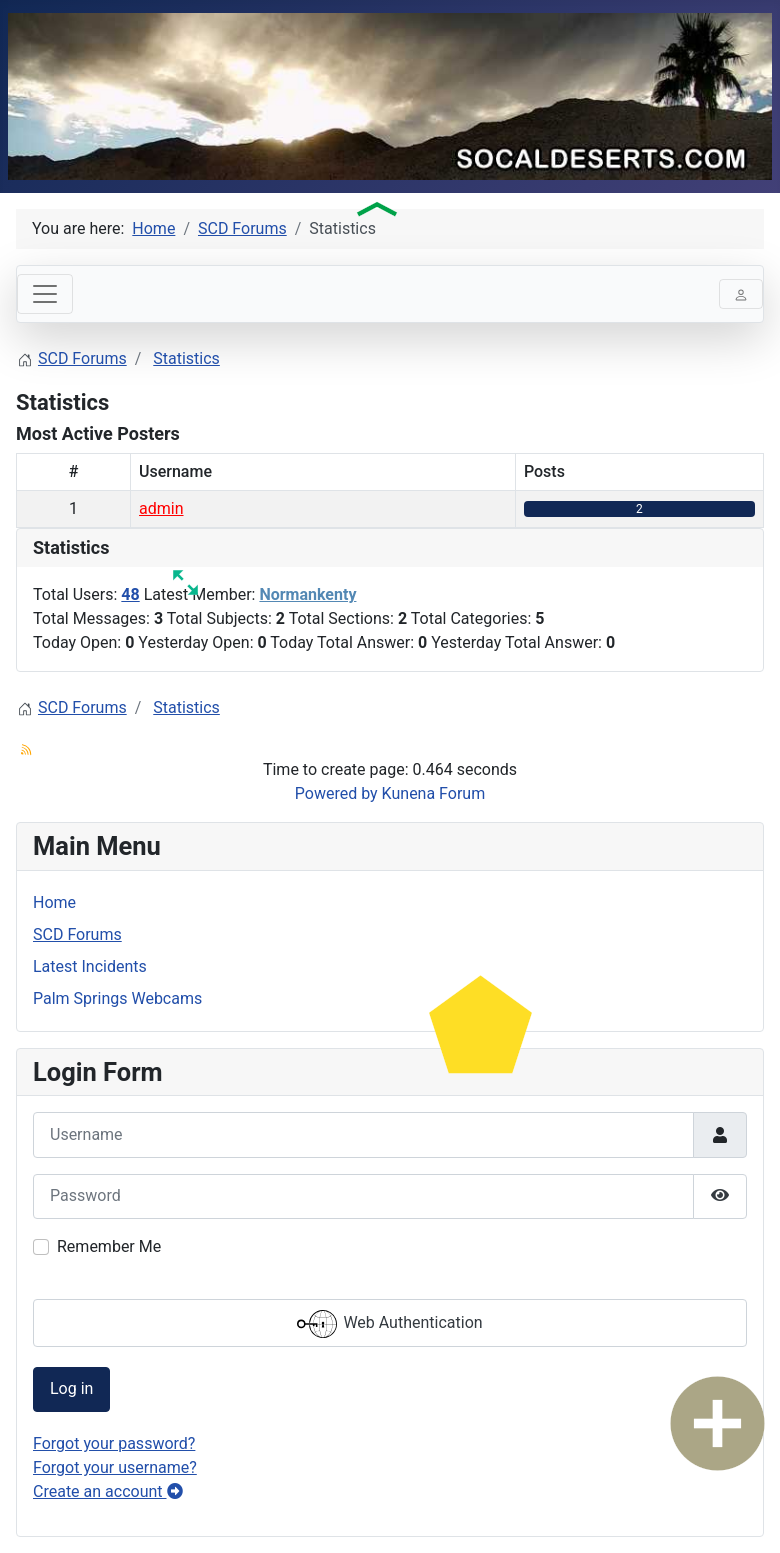 The image size is (780, 1553). What do you see at coordinates (717, 1423) in the screenshot?
I see `add a new item` at bounding box center [717, 1423].